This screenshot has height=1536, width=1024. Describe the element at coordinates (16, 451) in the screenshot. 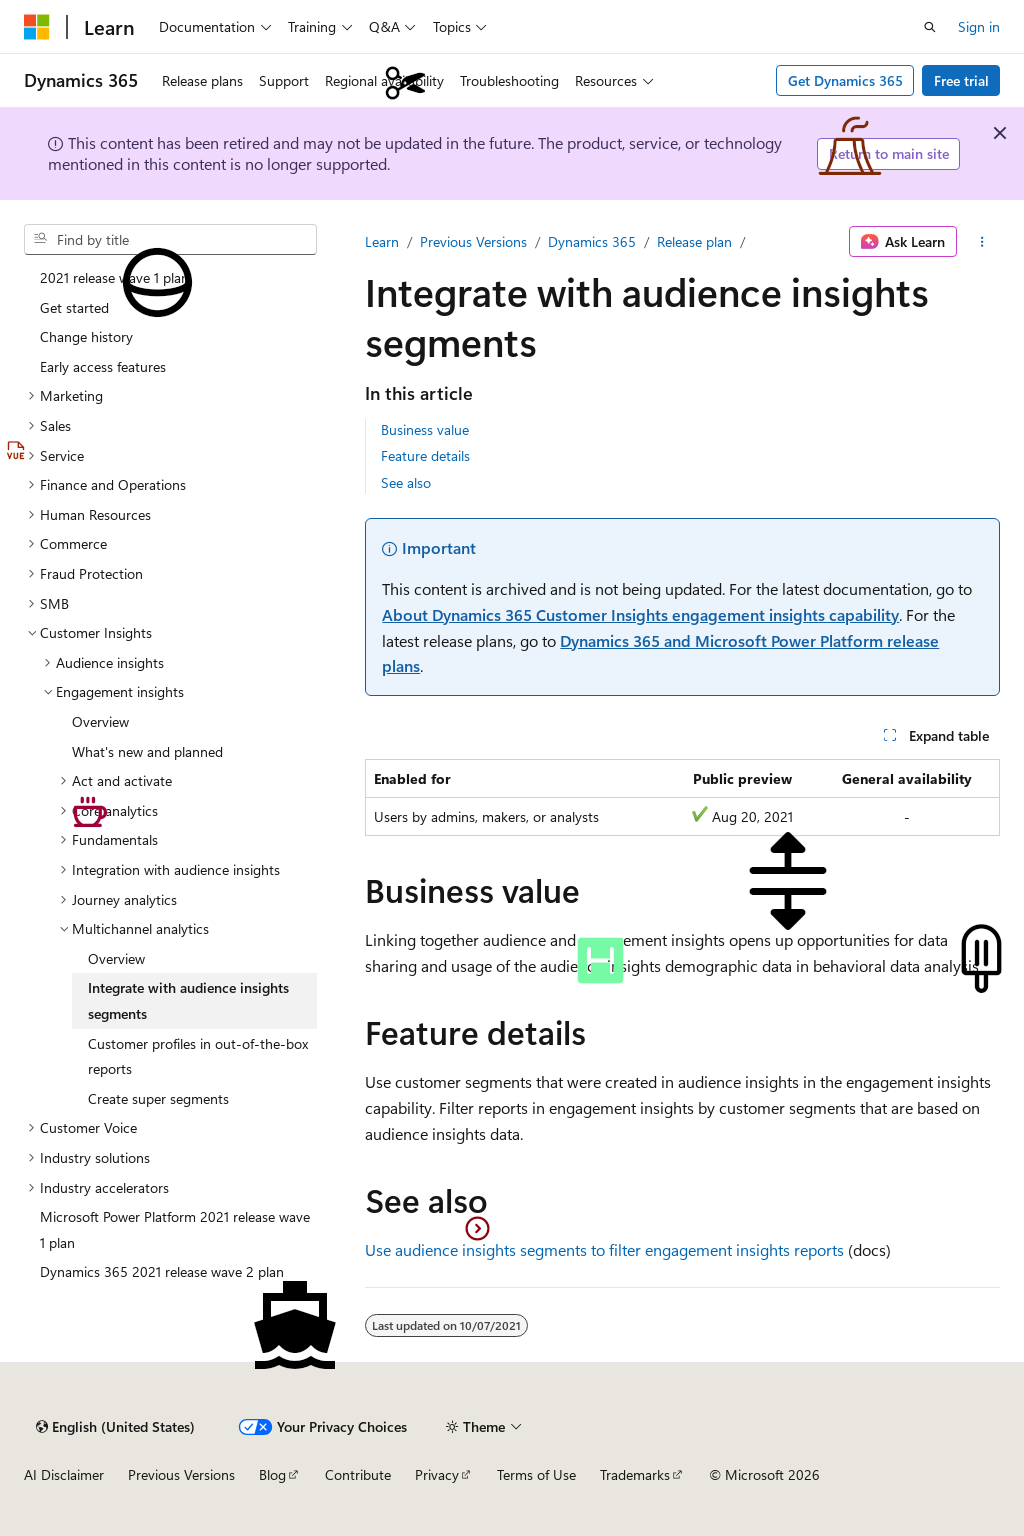

I see `vue.js component or project file` at that location.